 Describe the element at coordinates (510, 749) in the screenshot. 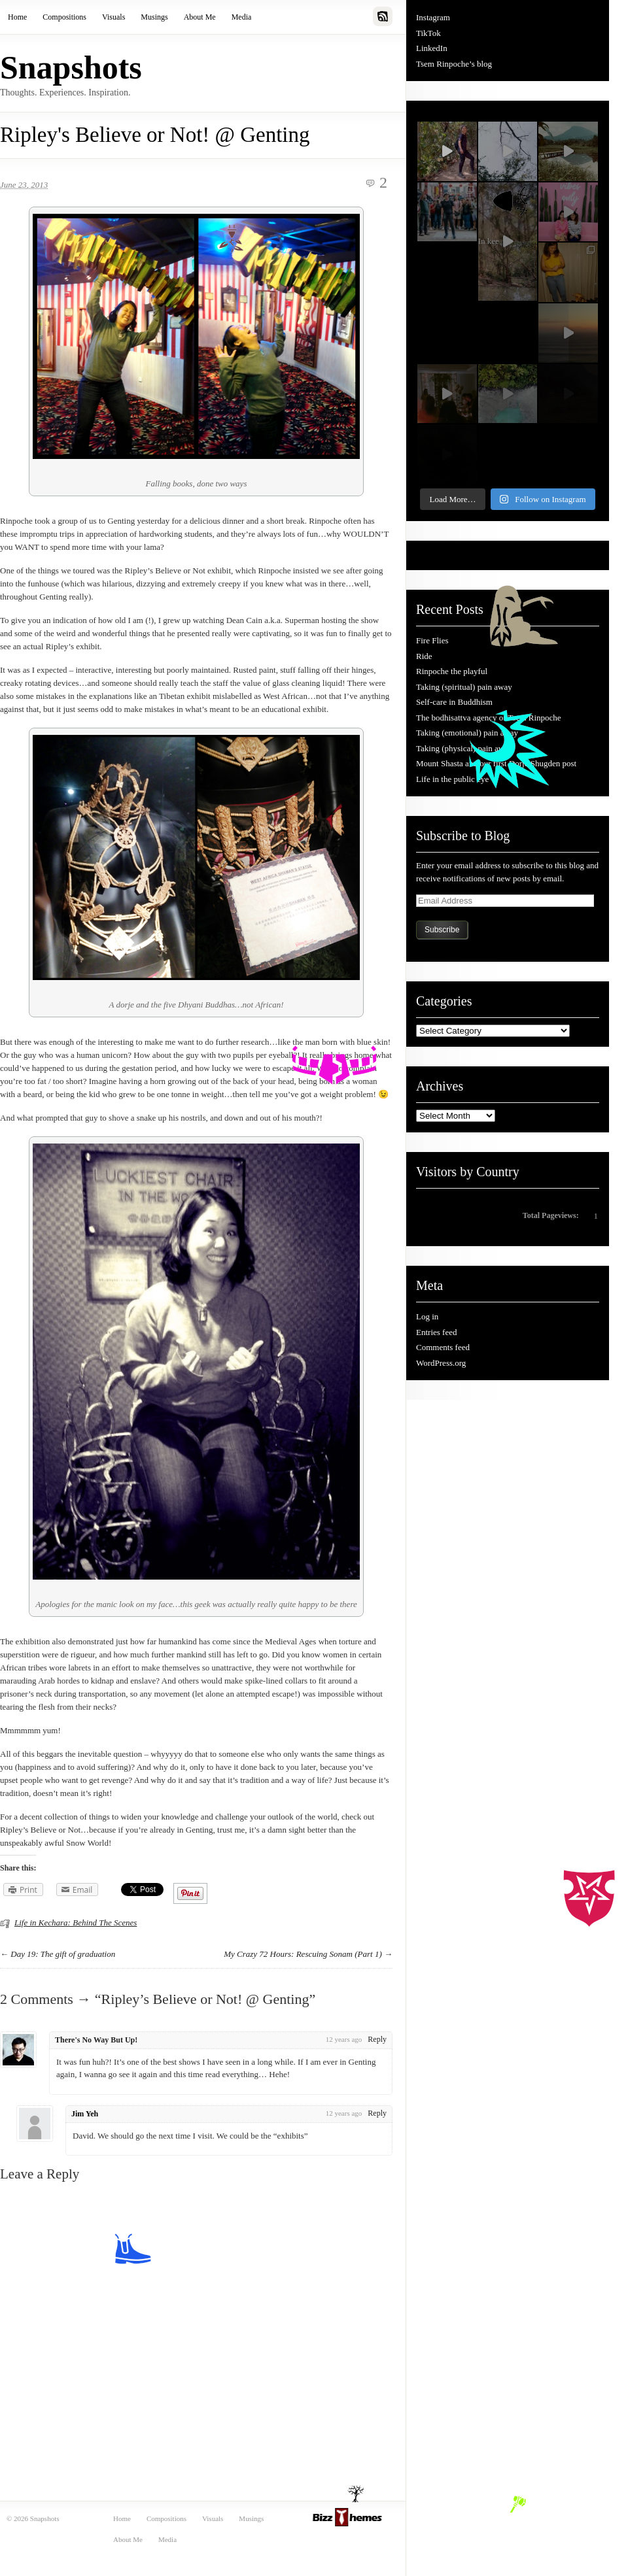

I see `indicates electrical or energy surge event` at that location.